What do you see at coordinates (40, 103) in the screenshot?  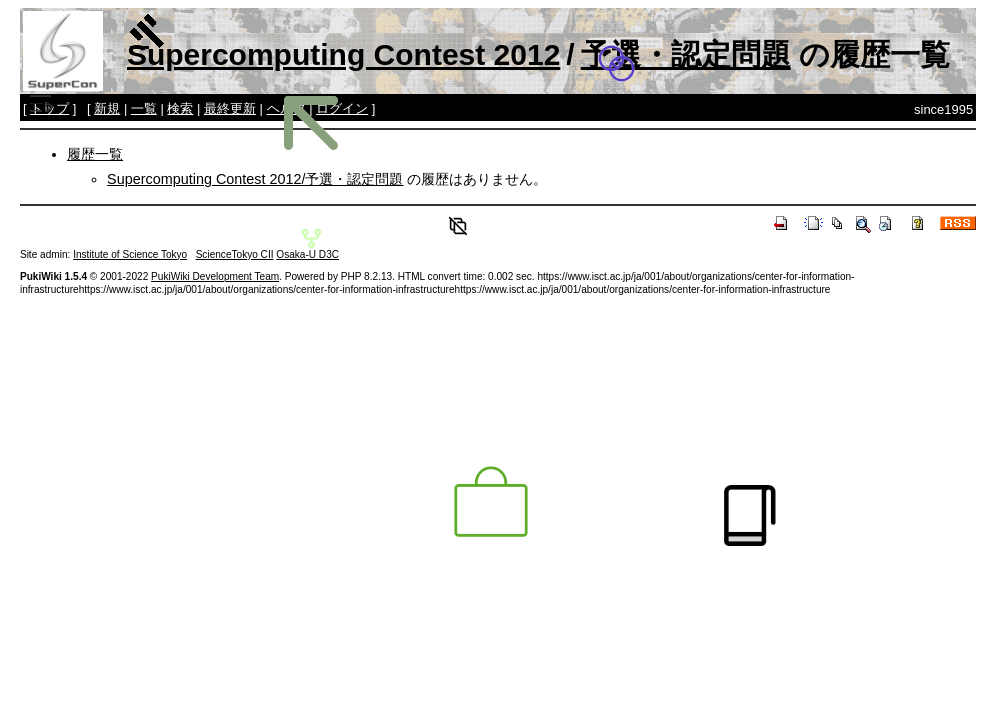 I see `view playback queue` at bounding box center [40, 103].